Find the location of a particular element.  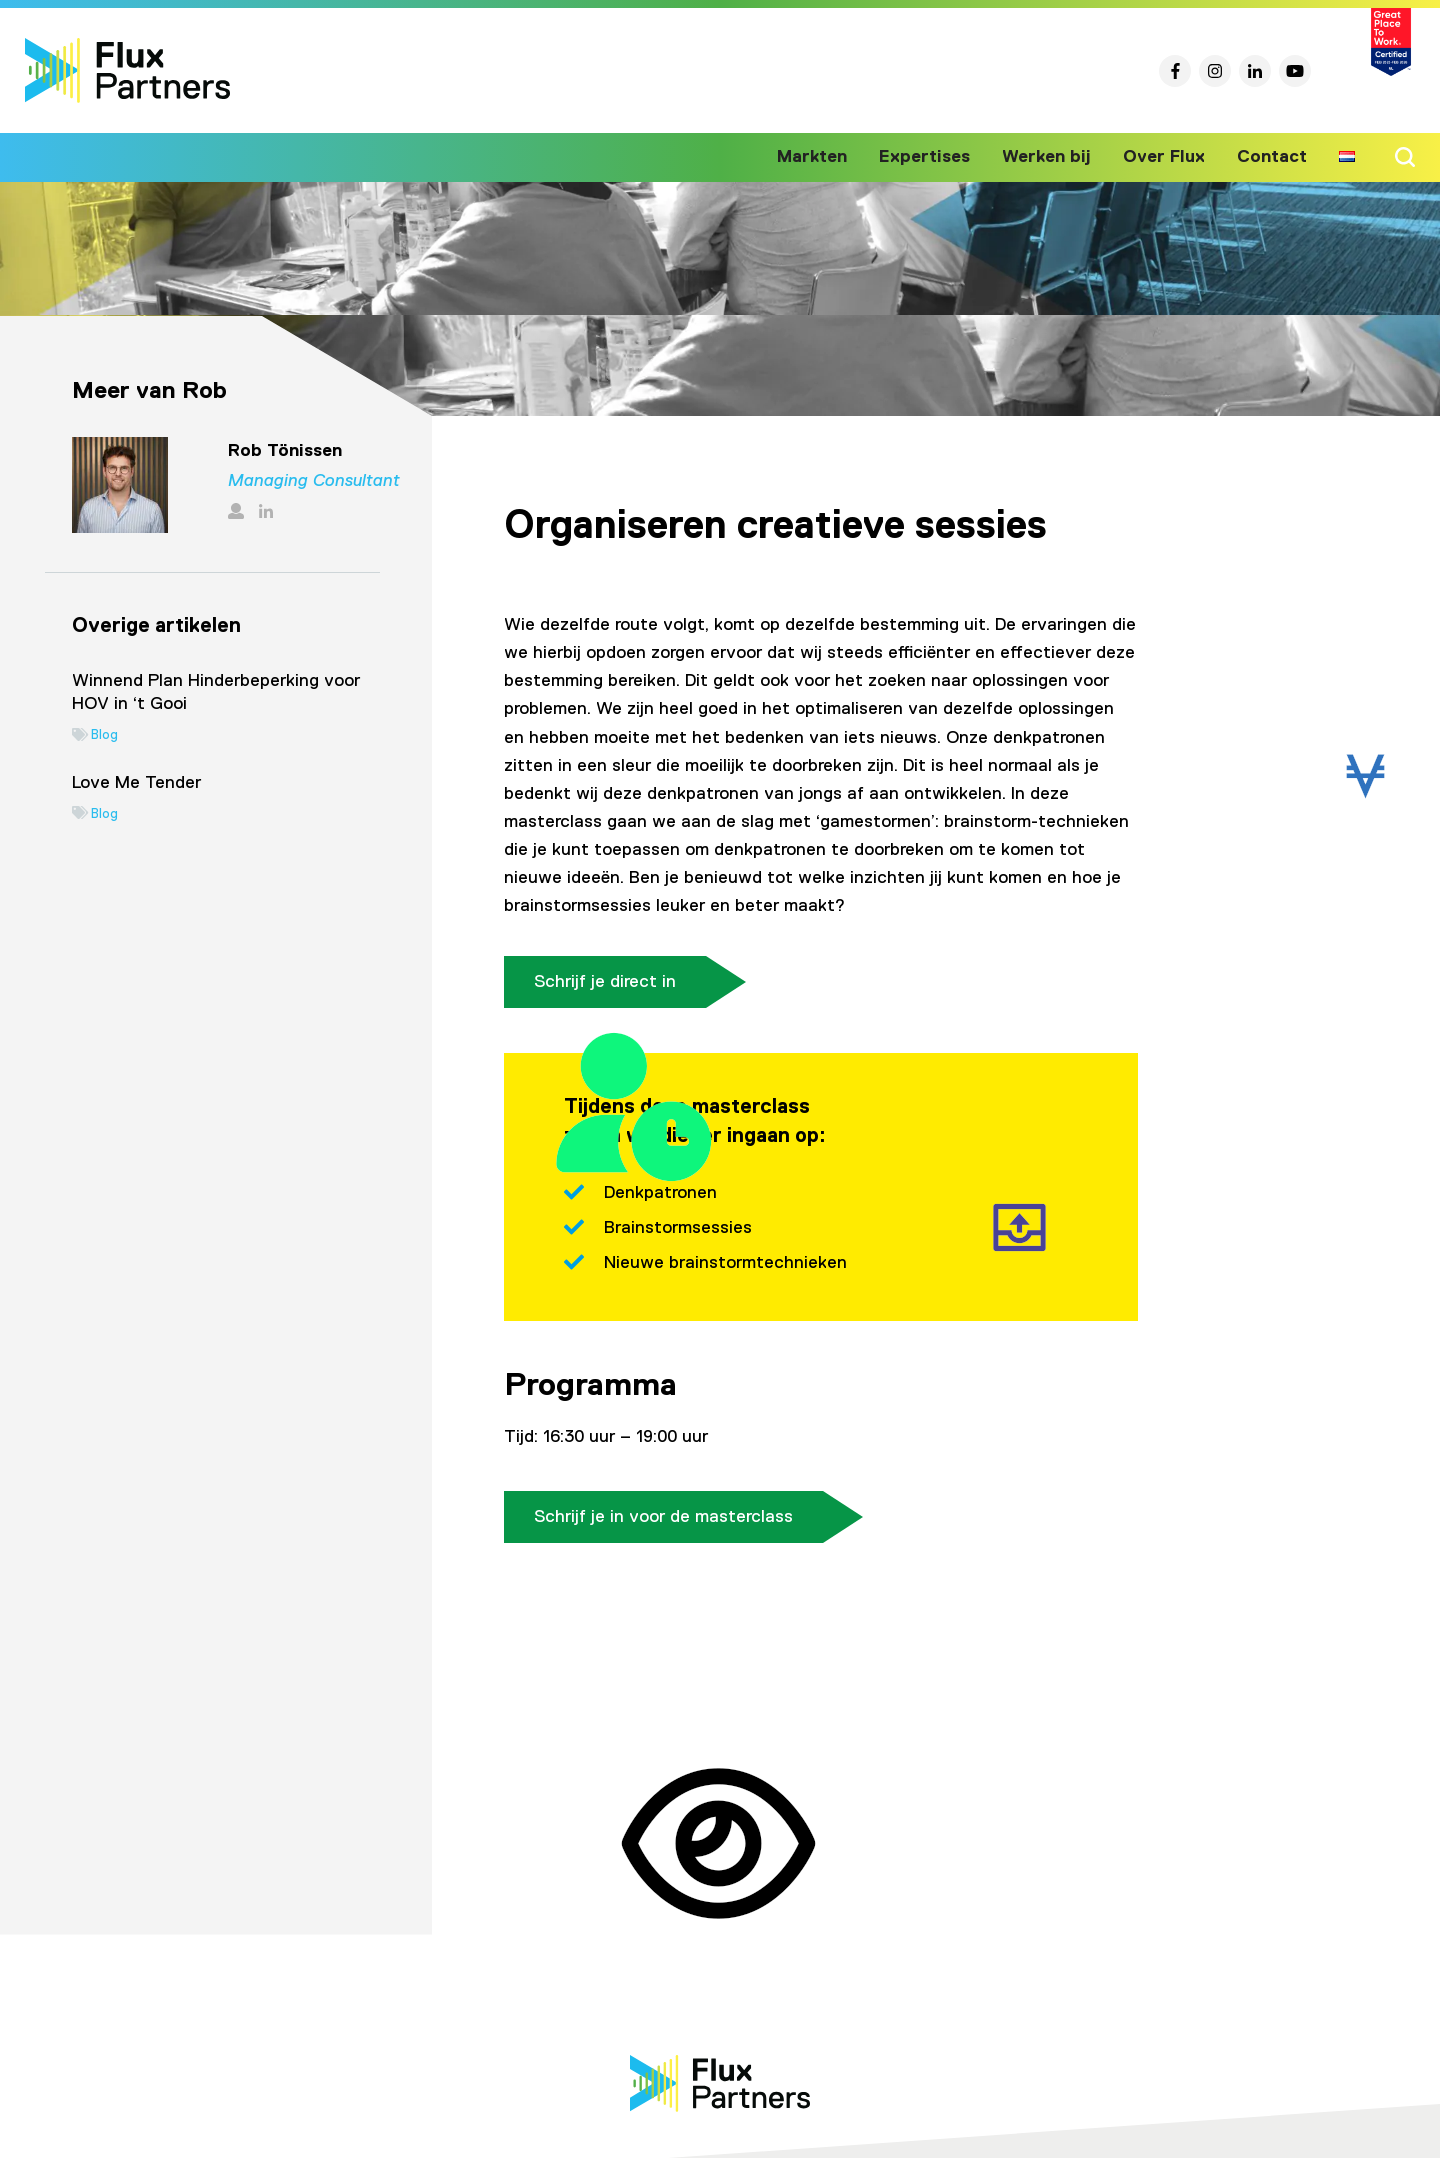

view user's activity history or time log is located at coordinates (631, 1101).